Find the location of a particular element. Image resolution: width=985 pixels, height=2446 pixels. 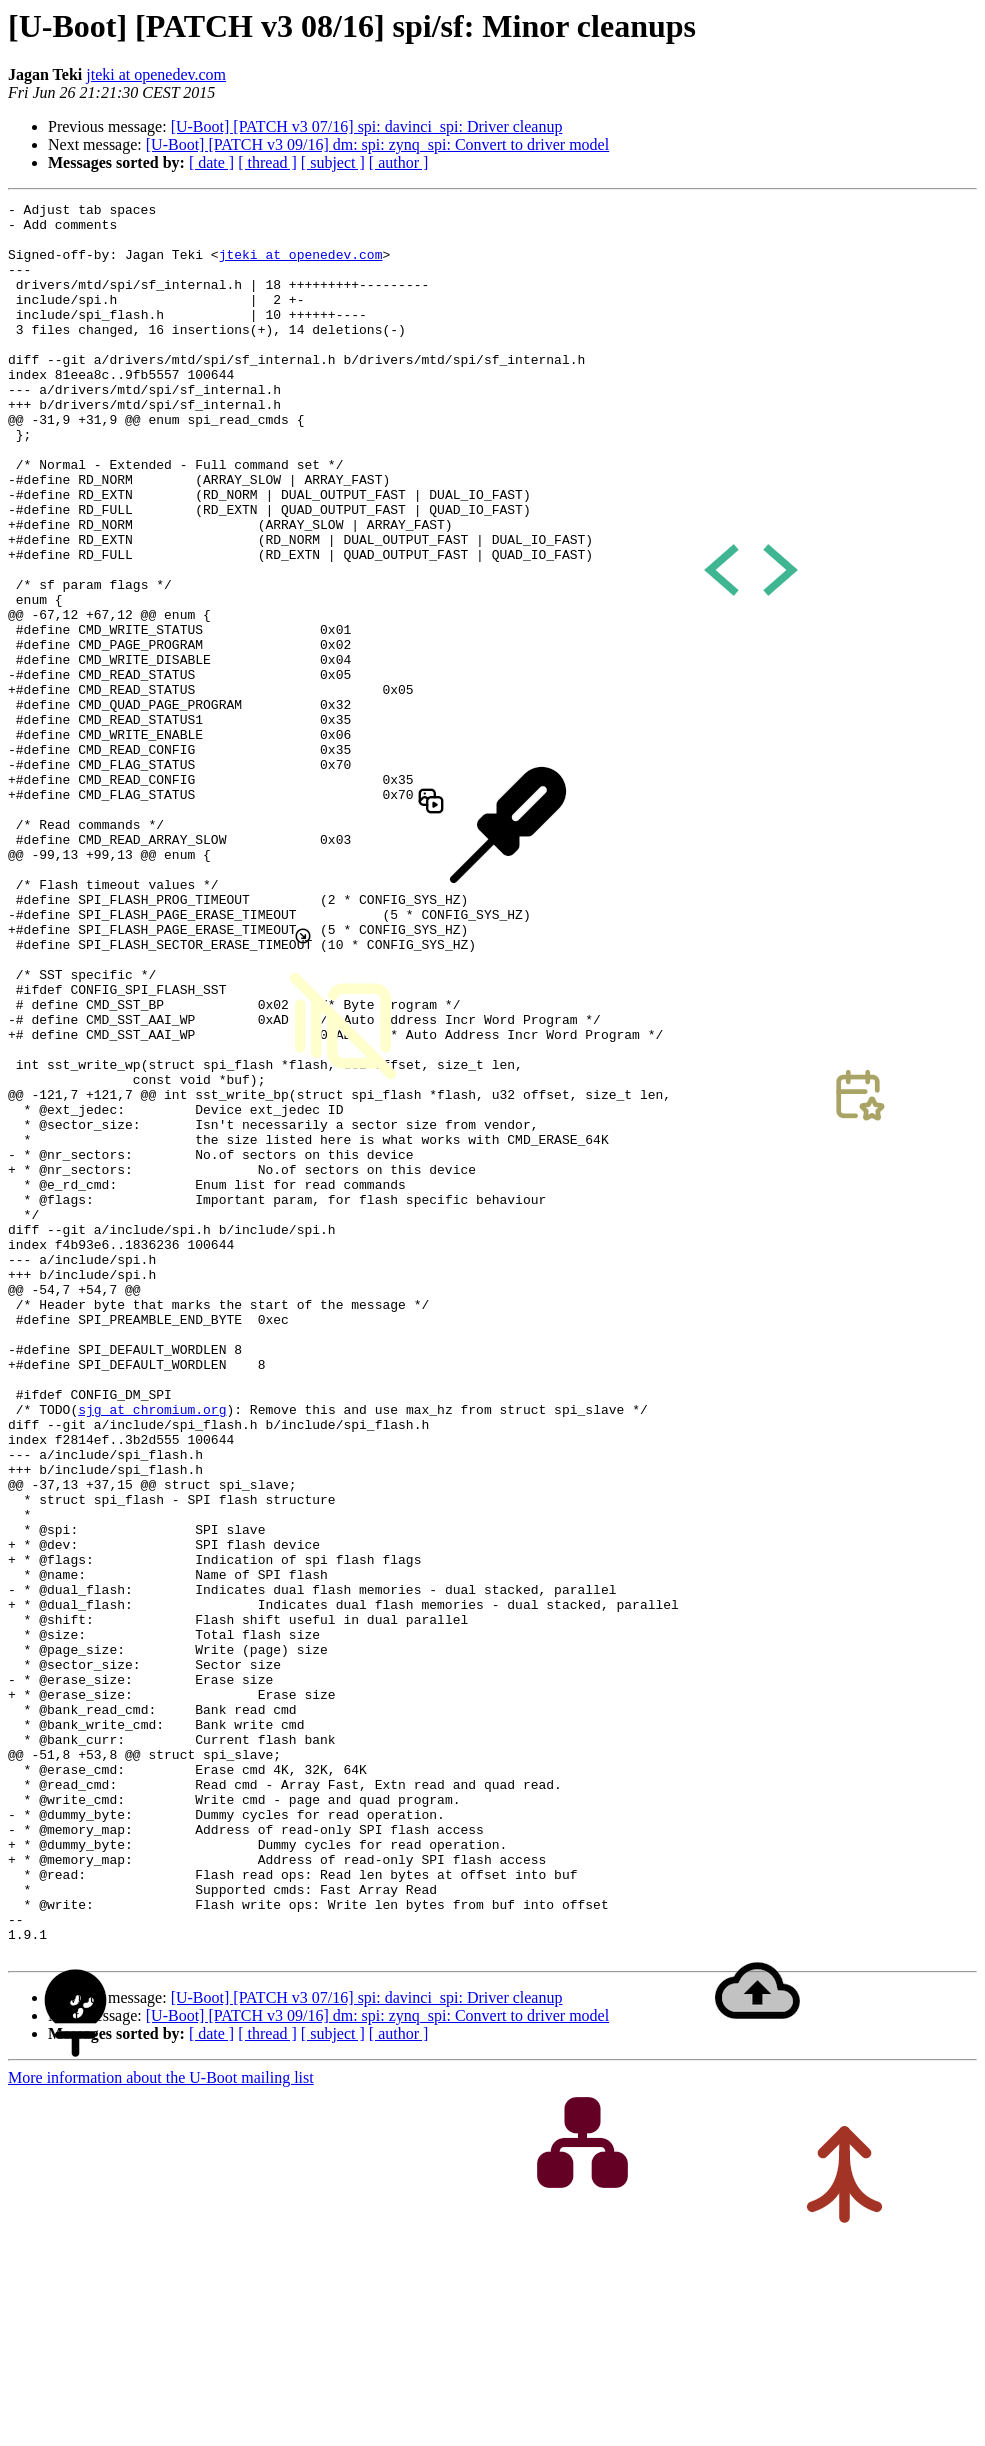

version history unavailable is located at coordinates (343, 1026).